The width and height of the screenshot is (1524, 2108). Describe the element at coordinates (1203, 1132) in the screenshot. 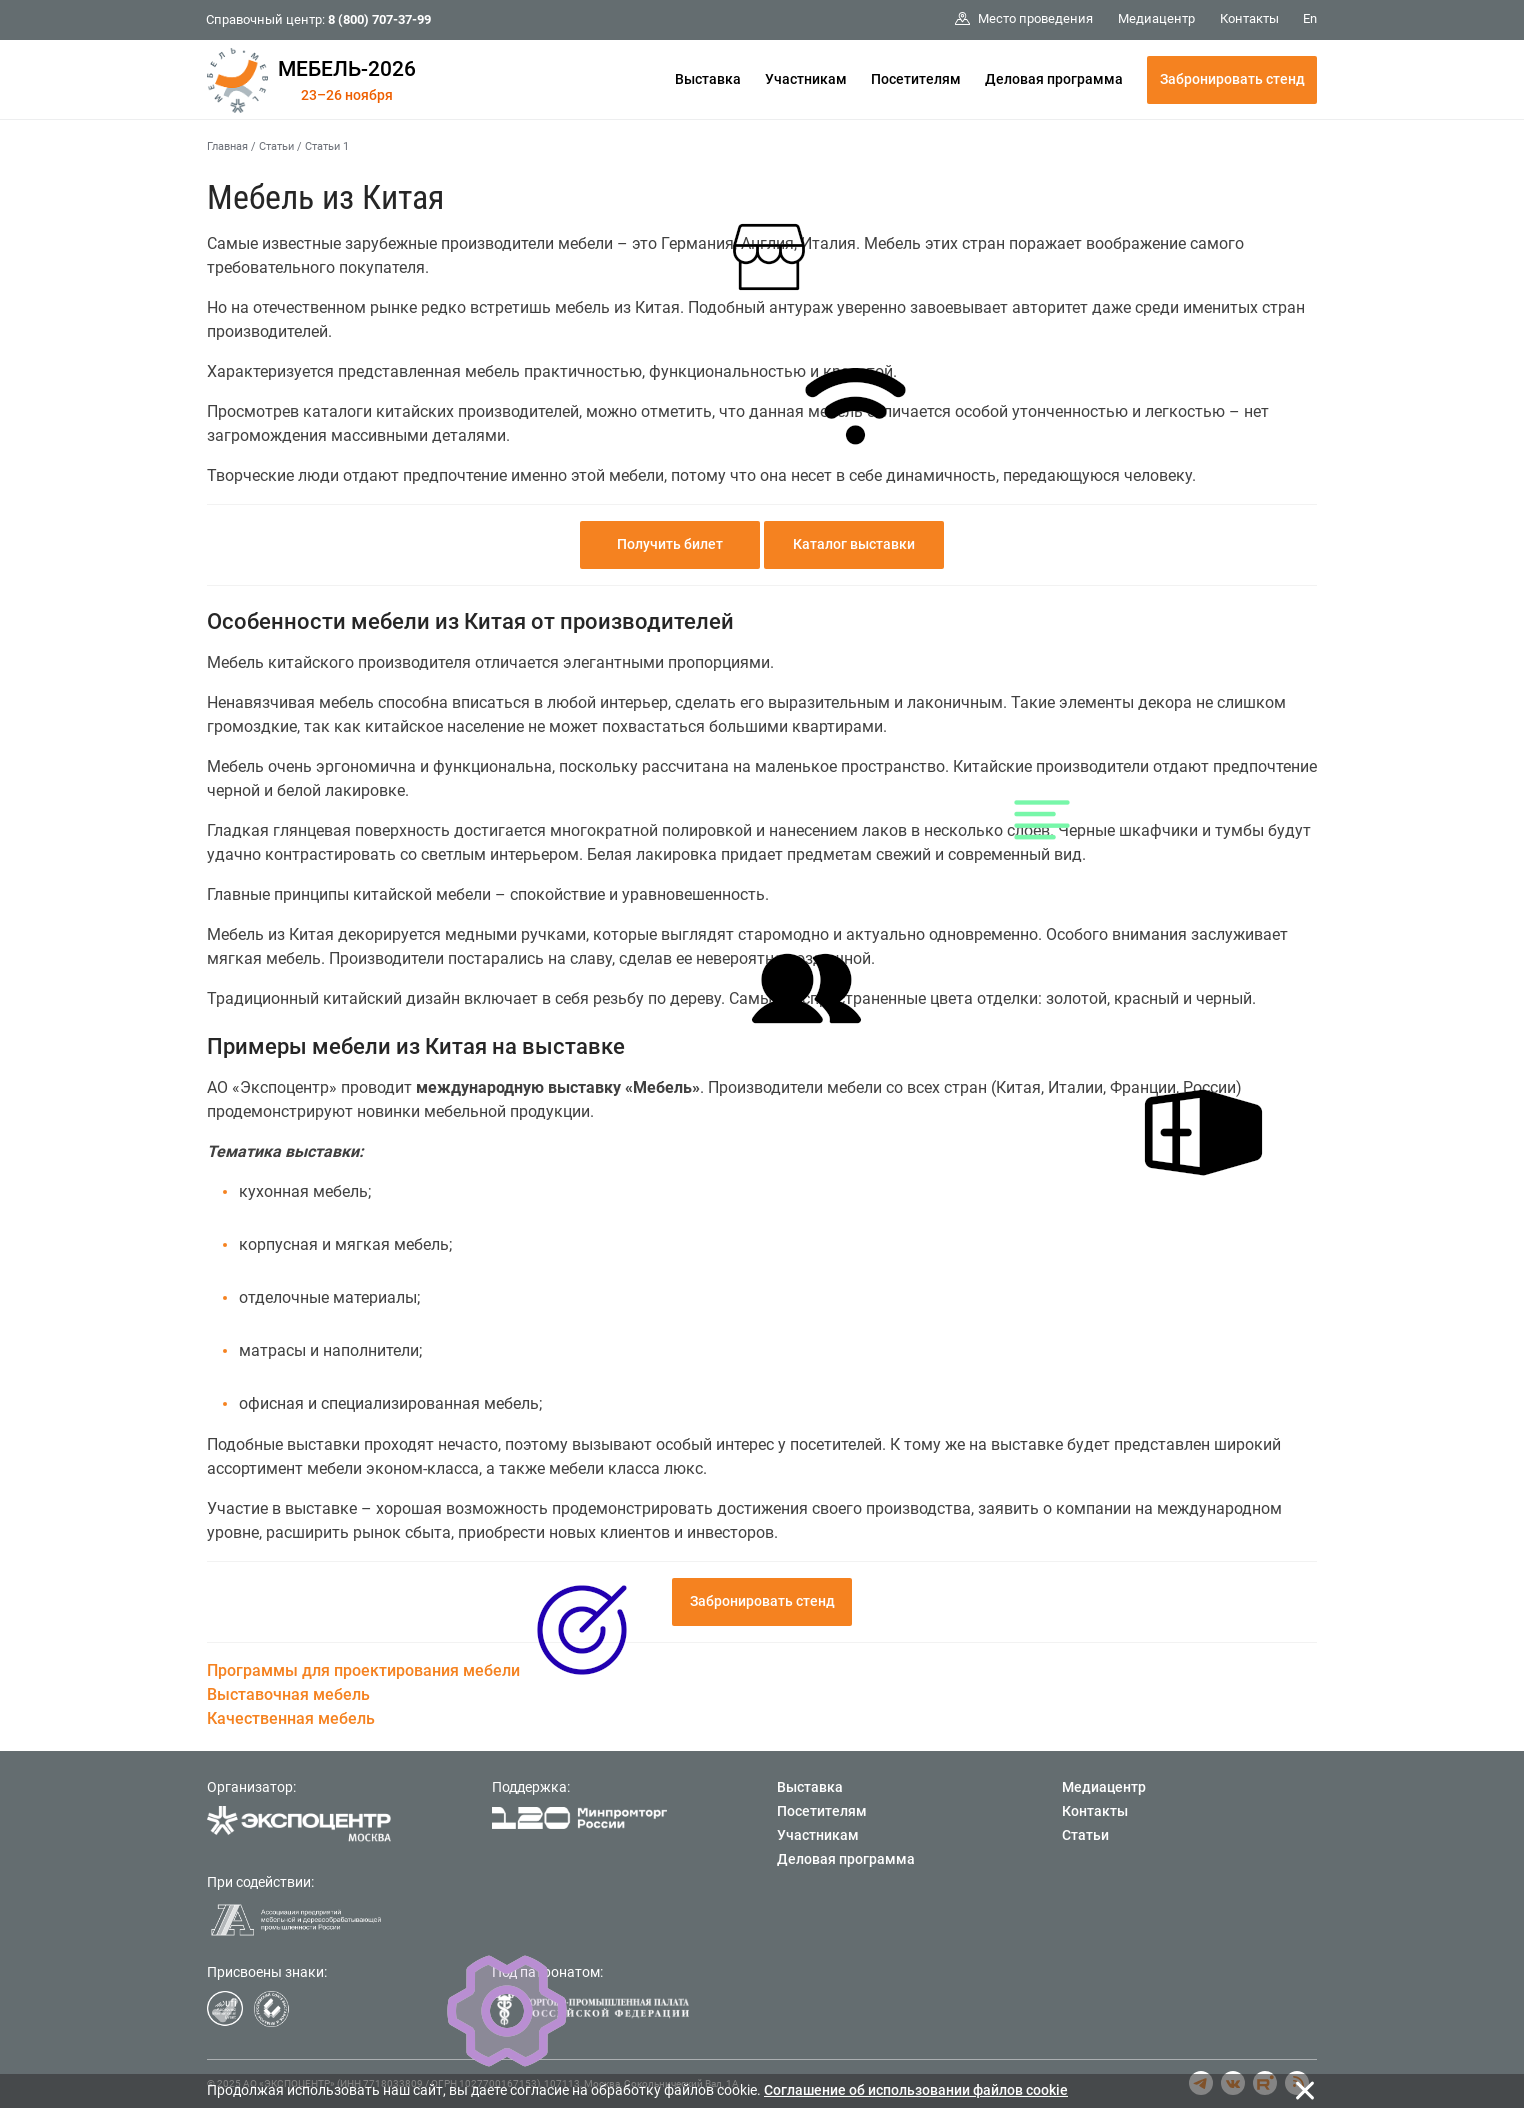

I see `view shipping or freight details` at that location.